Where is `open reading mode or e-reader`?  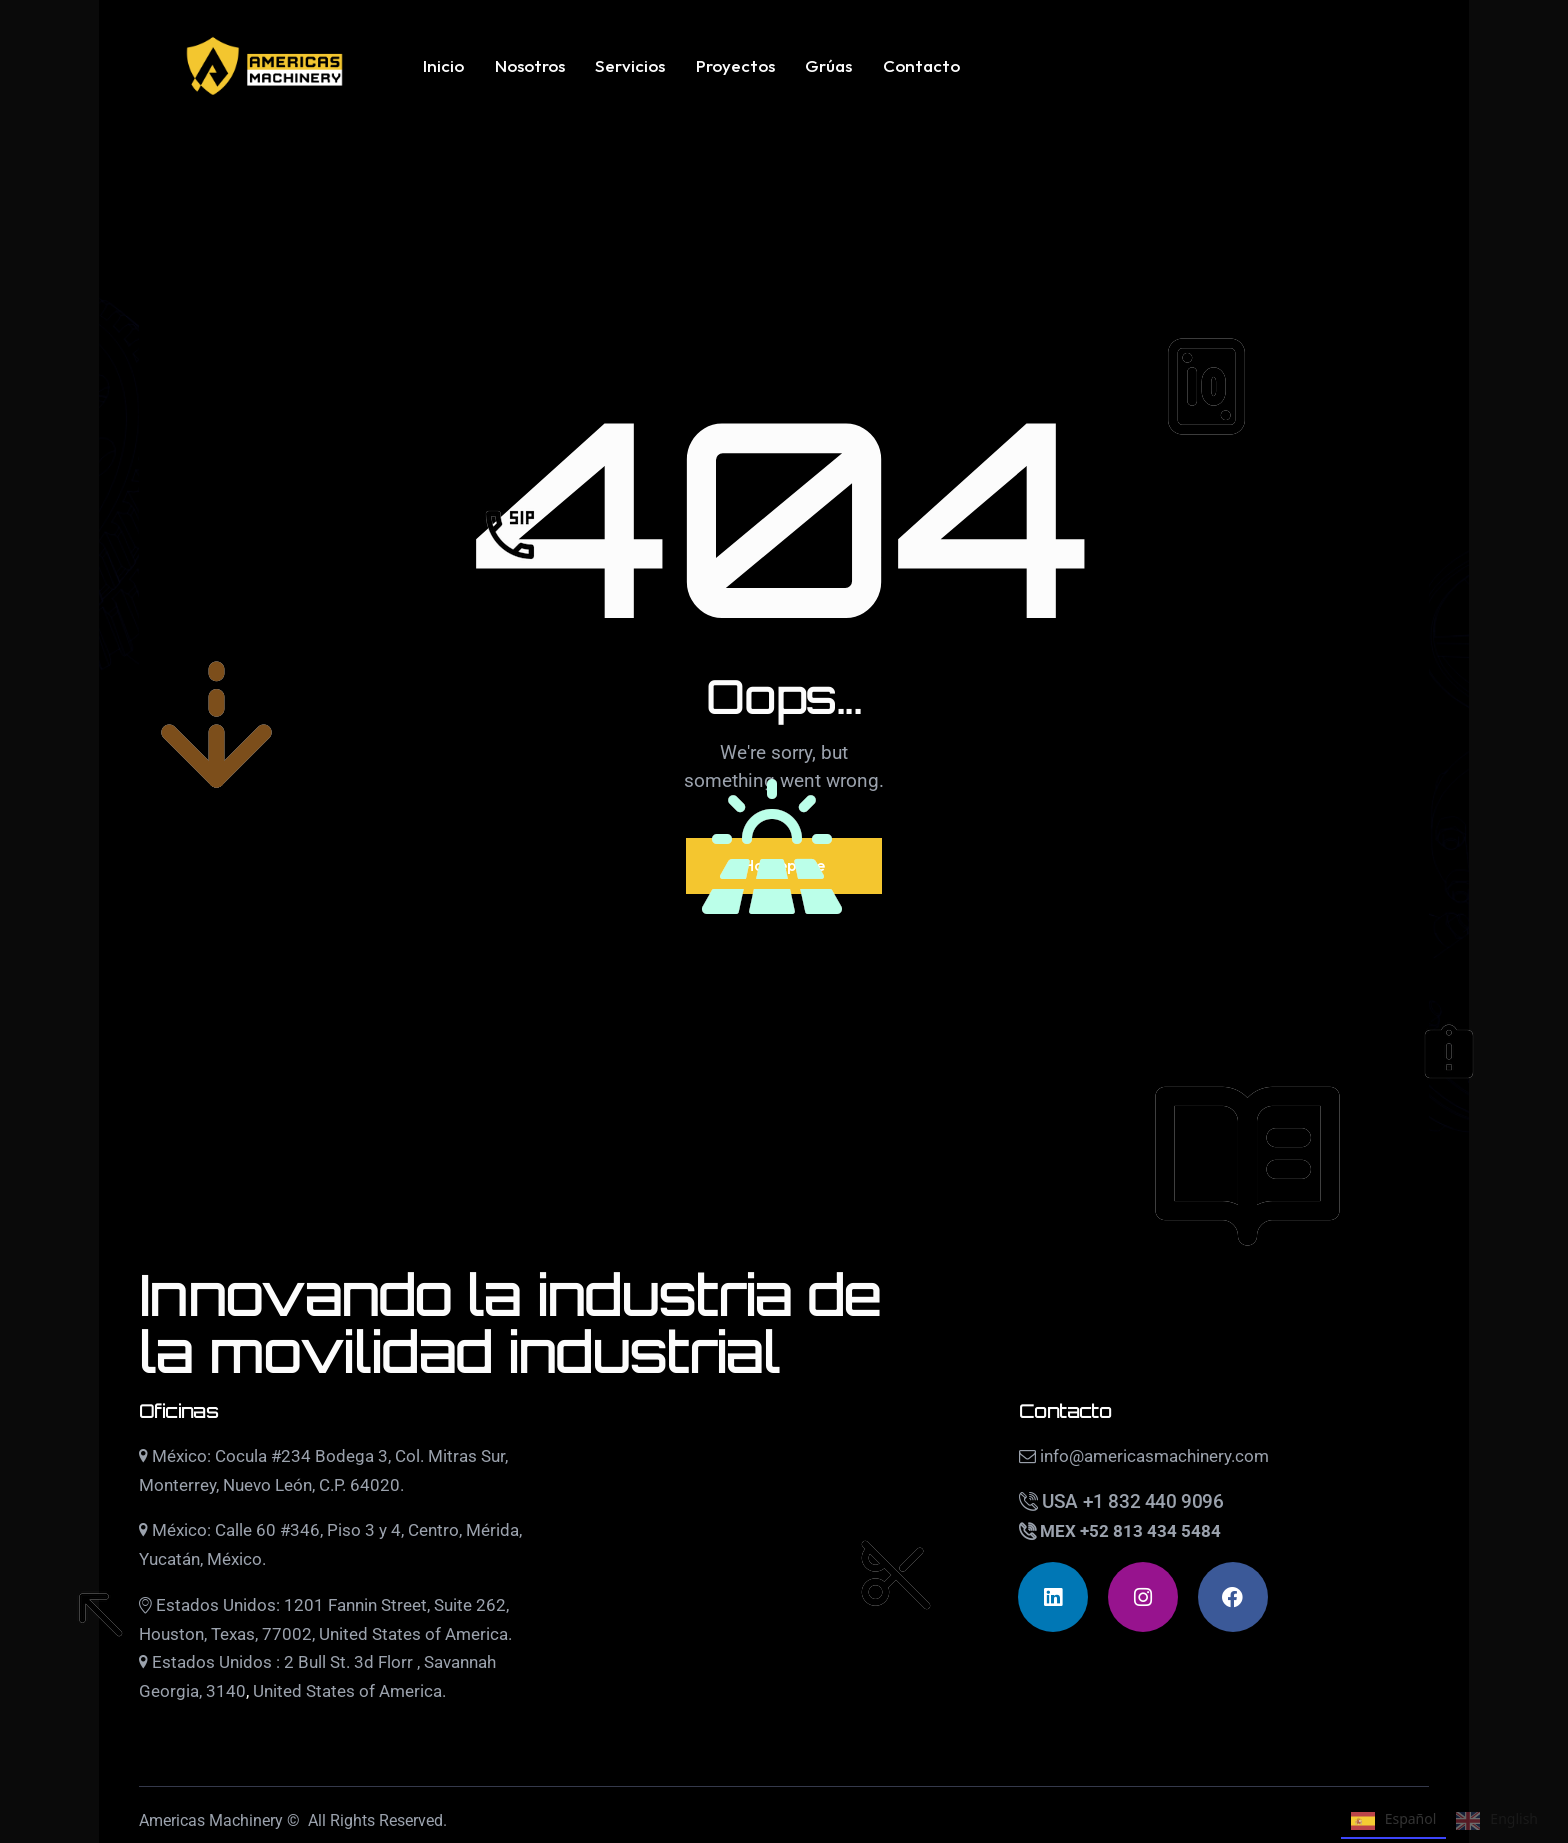 open reading mode or e-reader is located at coordinates (1247, 1153).